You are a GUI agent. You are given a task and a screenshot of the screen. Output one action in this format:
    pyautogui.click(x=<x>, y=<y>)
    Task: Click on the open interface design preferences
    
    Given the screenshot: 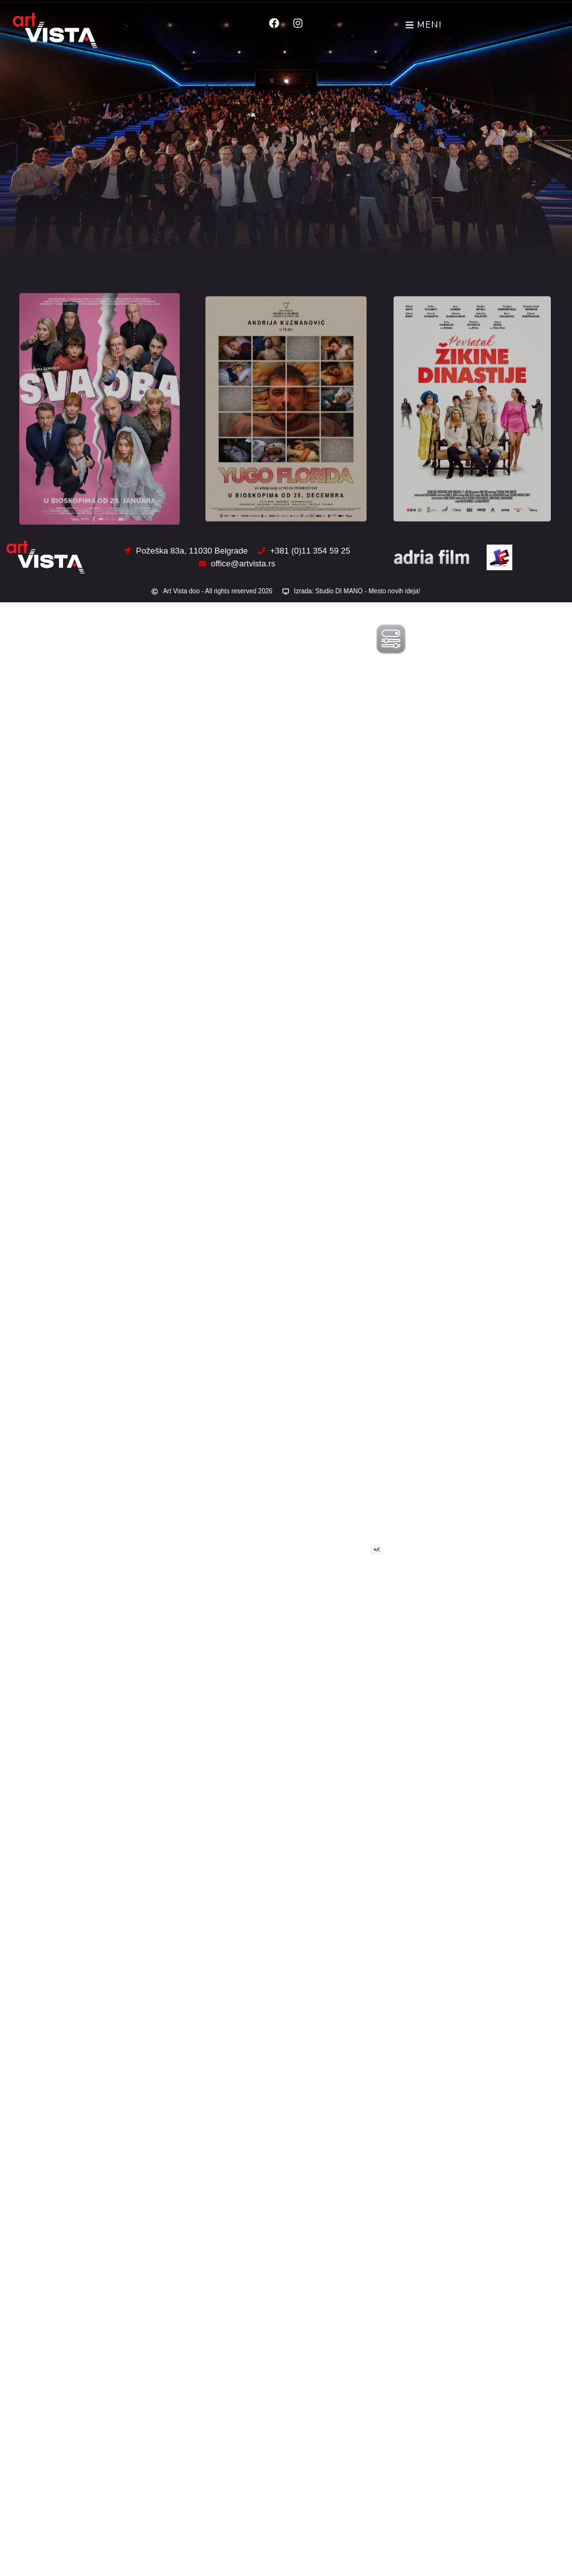 What is the action you would take?
    pyautogui.click(x=391, y=640)
    